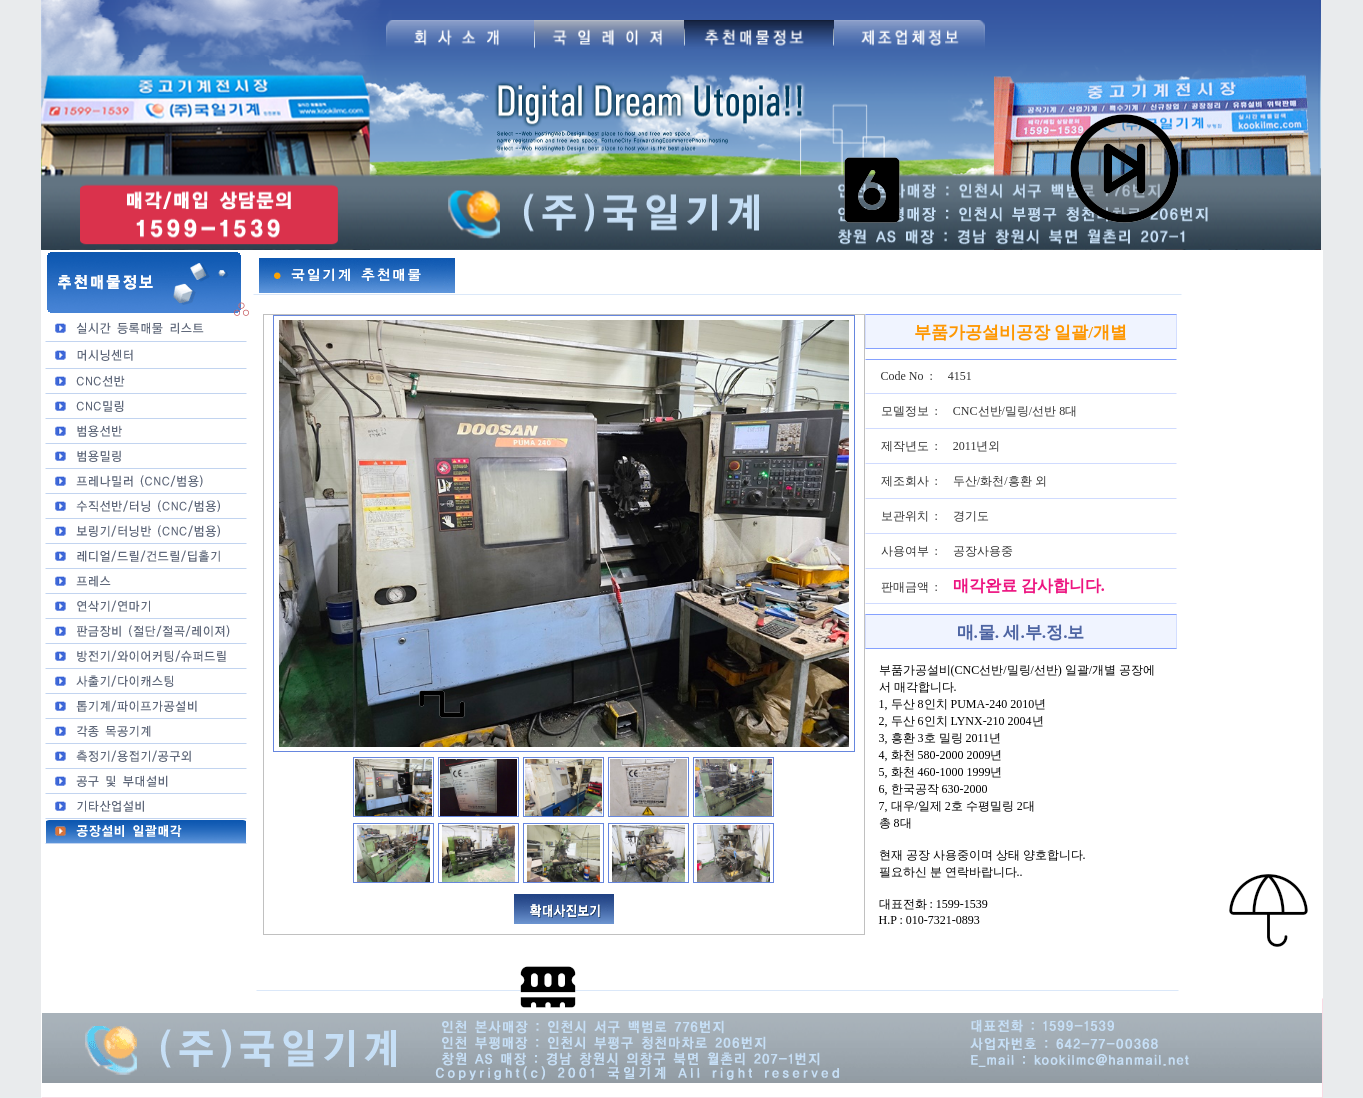 The height and width of the screenshot is (1098, 1363). Describe the element at coordinates (872, 190) in the screenshot. I see `indicates the number six in a sequence or list` at that location.